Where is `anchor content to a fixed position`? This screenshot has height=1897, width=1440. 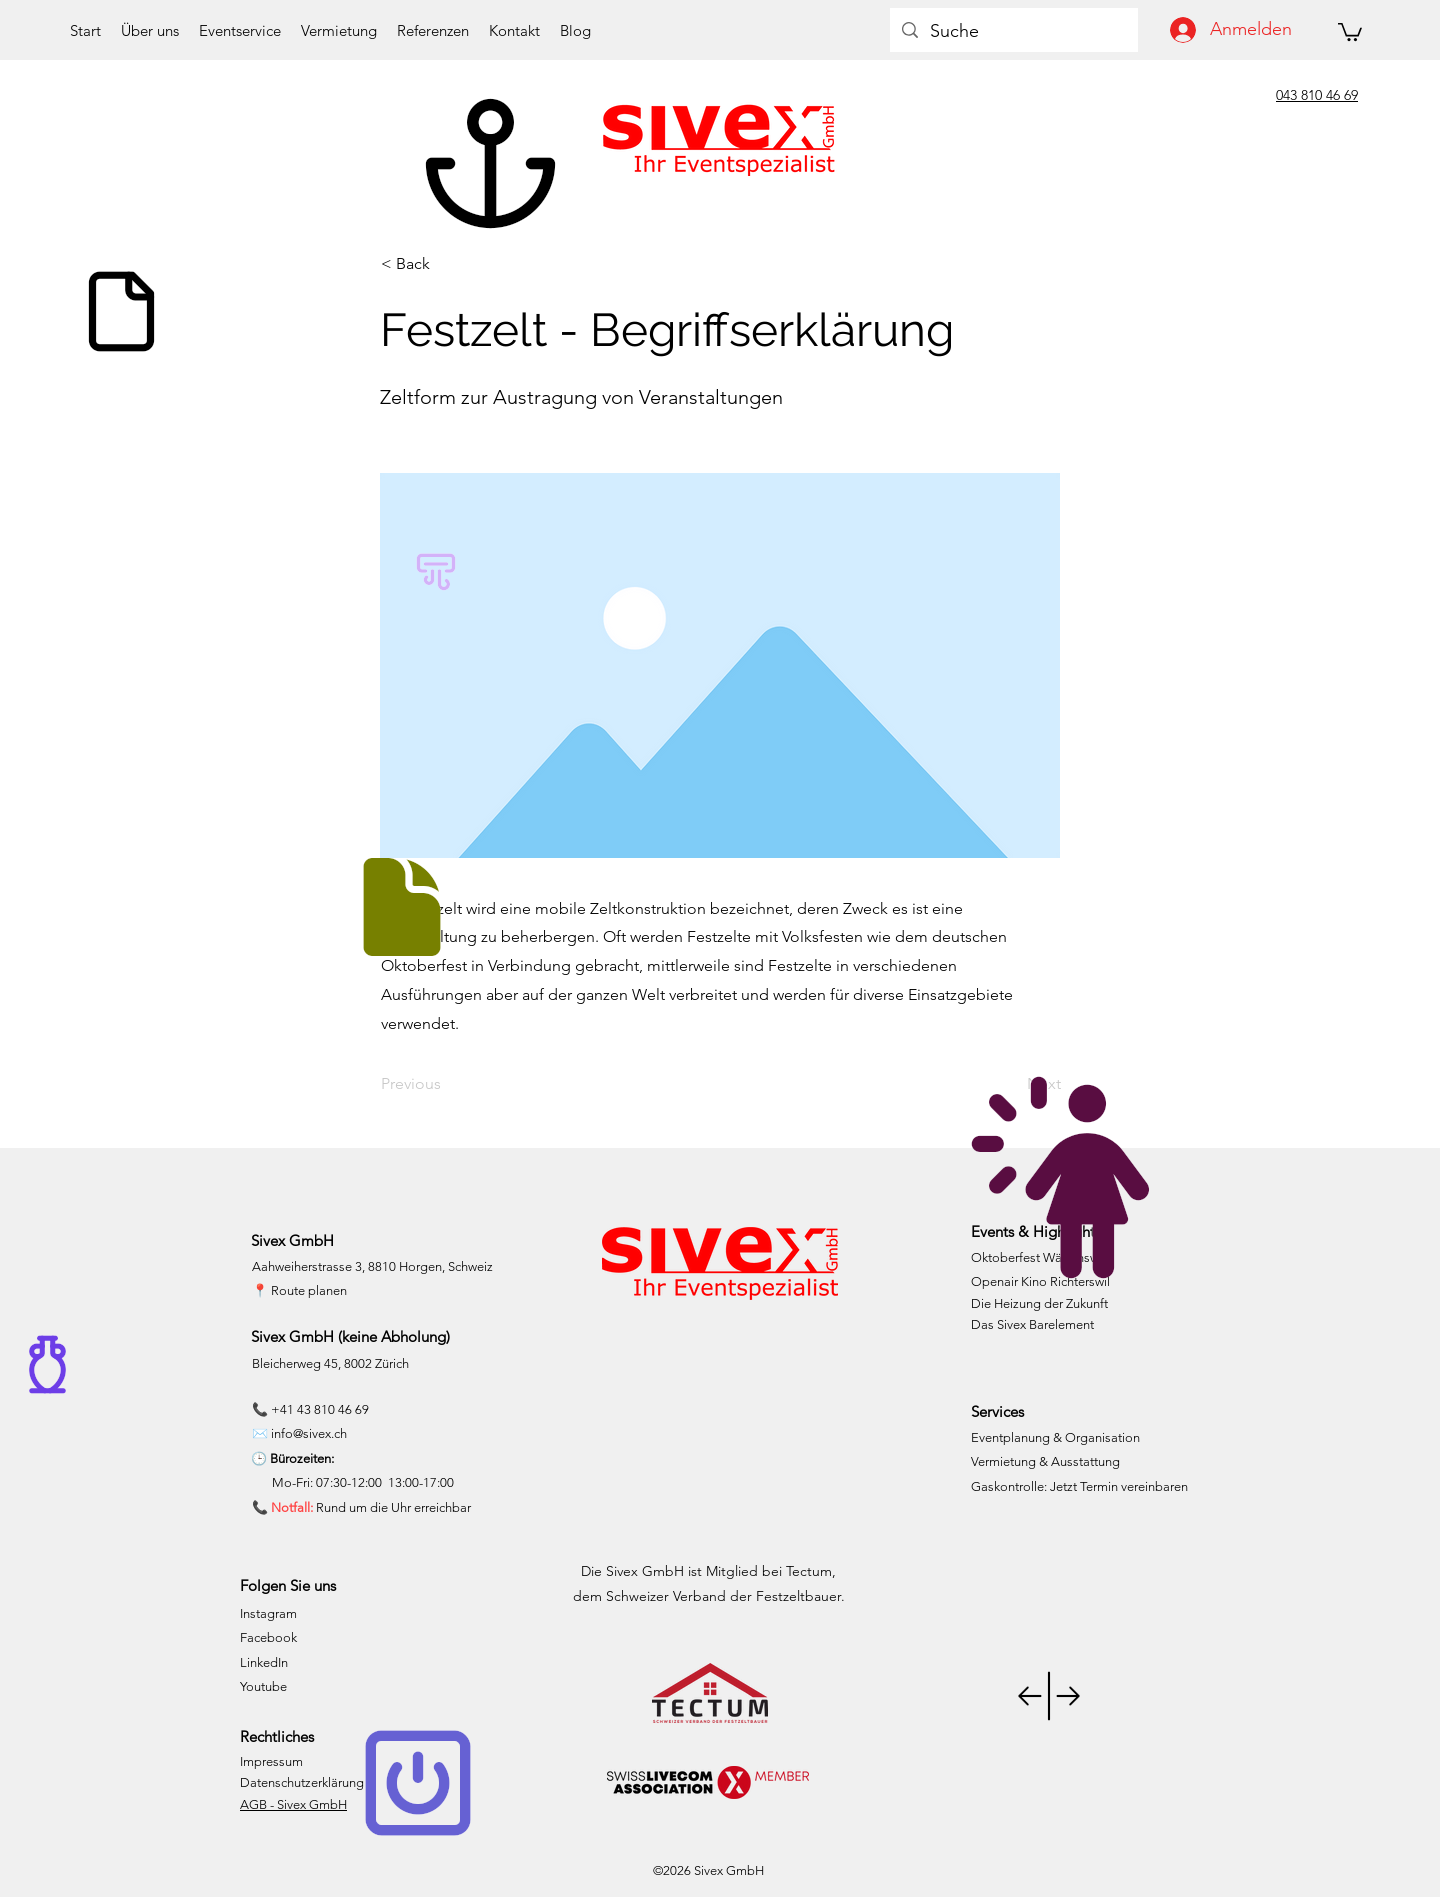 anchor content to a fixed position is located at coordinates (490, 163).